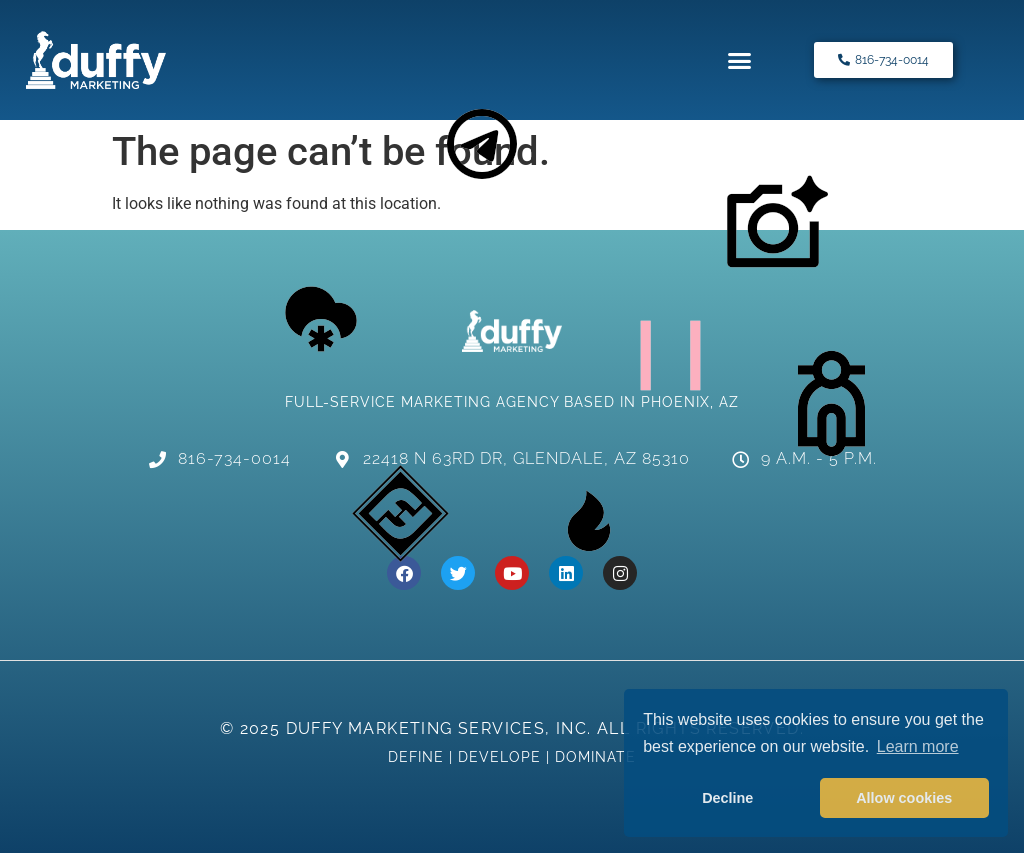 This screenshot has width=1024, height=853. What do you see at coordinates (670, 355) in the screenshot?
I see `pause media playback` at bounding box center [670, 355].